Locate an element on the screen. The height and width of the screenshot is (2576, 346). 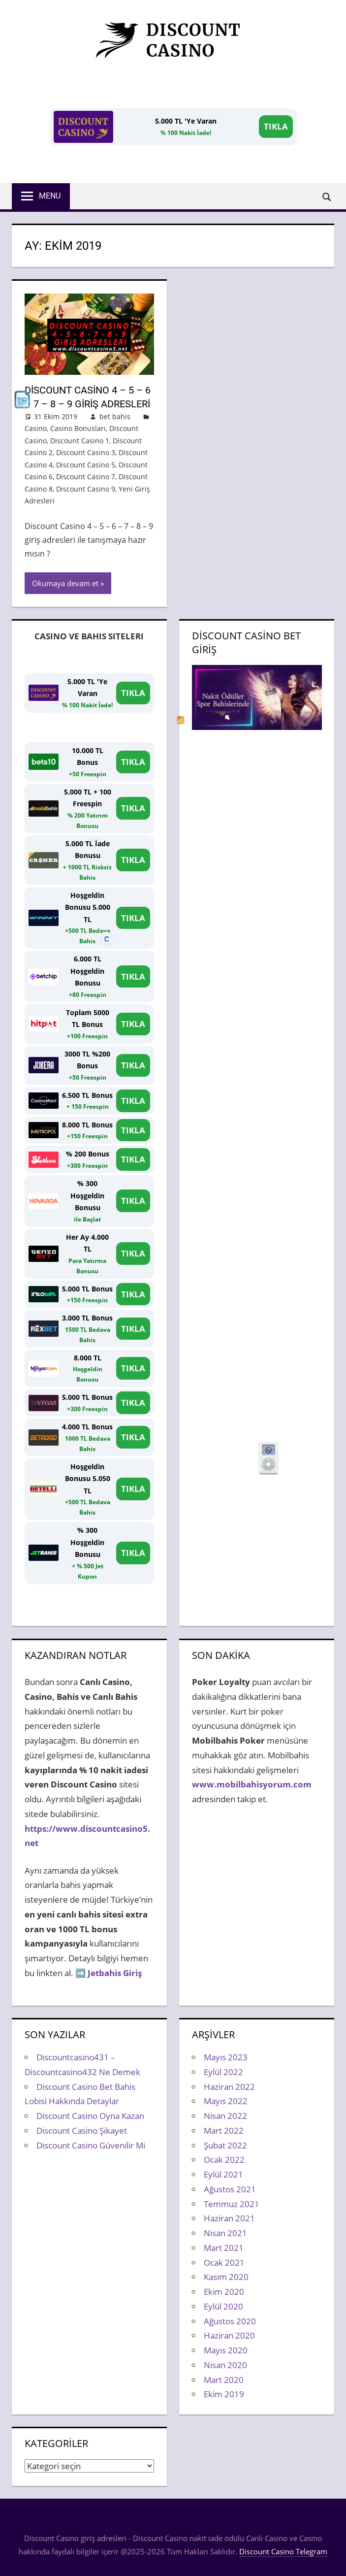
a C programming language source code file is located at coordinates (107, 938).